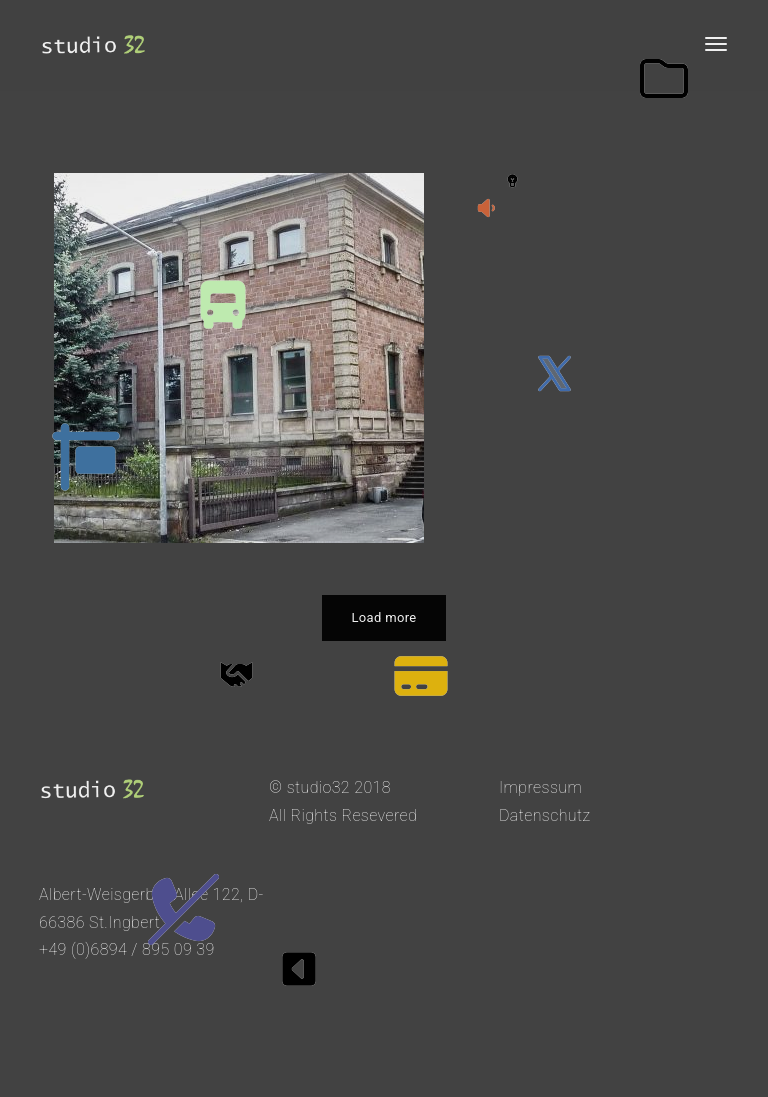  I want to click on indicates a partnership or collaboration, so click(236, 674).